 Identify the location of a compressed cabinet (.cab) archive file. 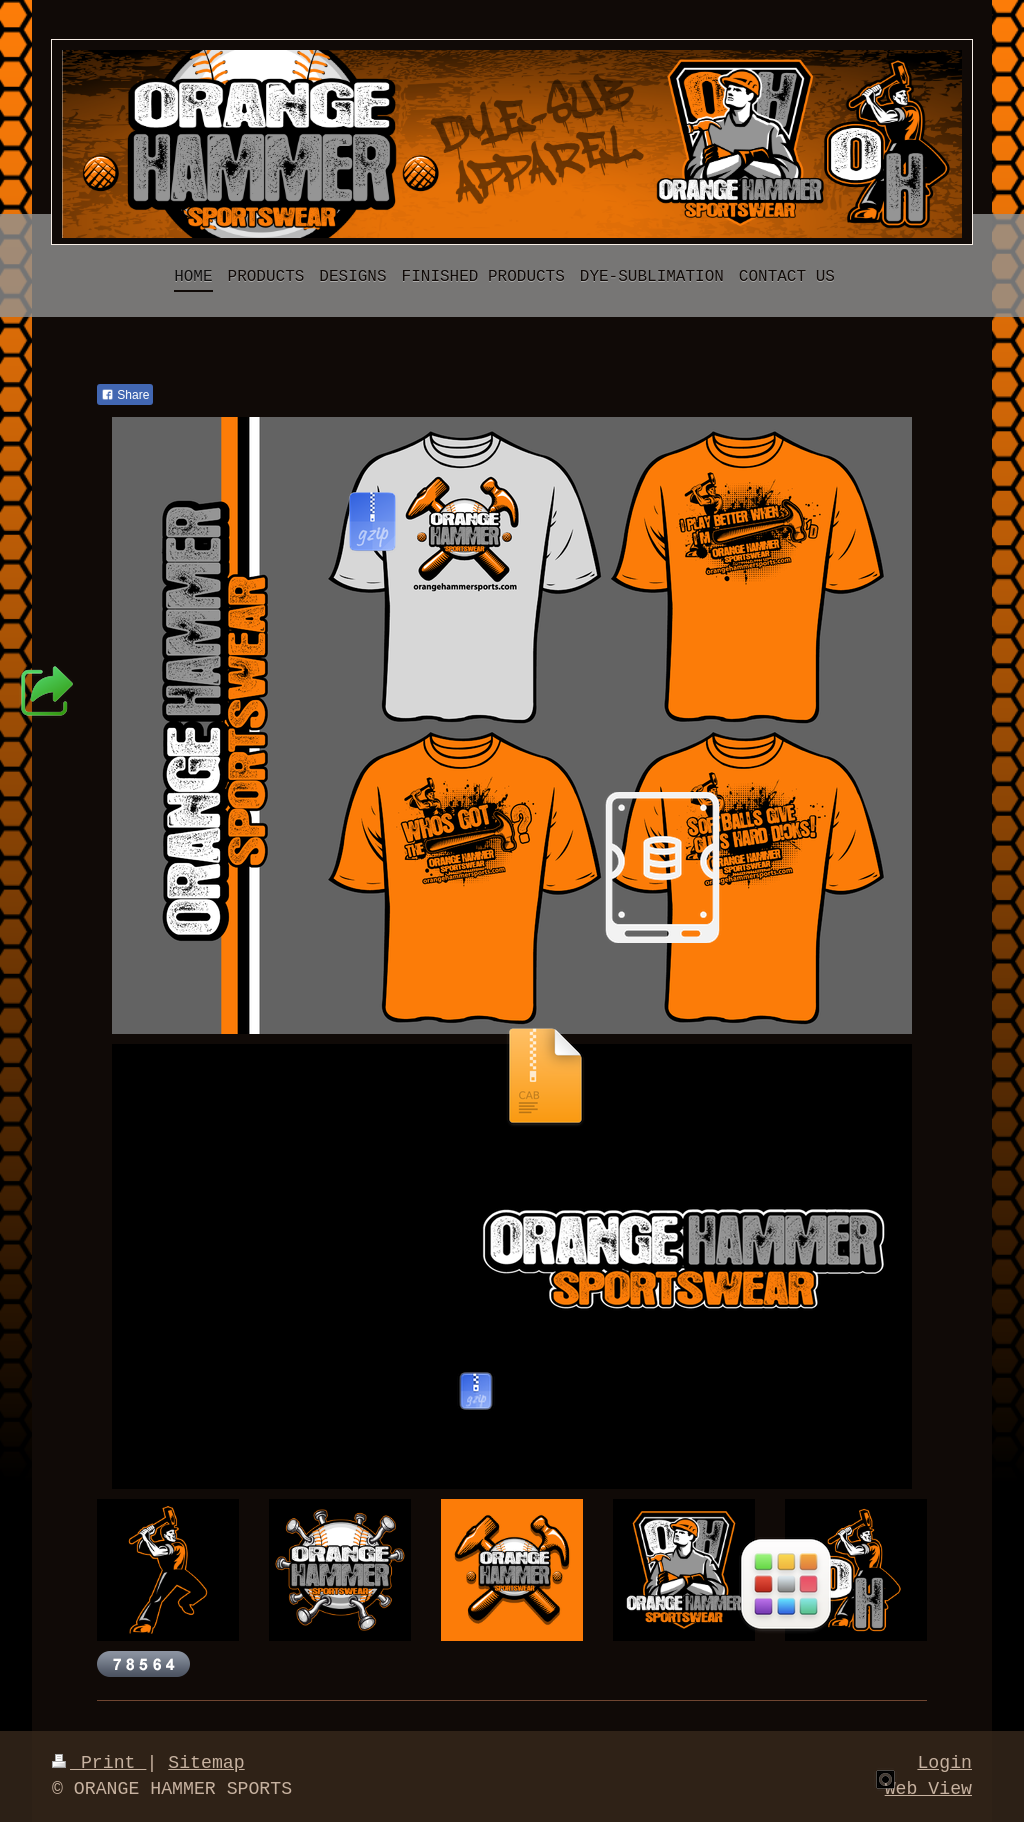
(545, 1077).